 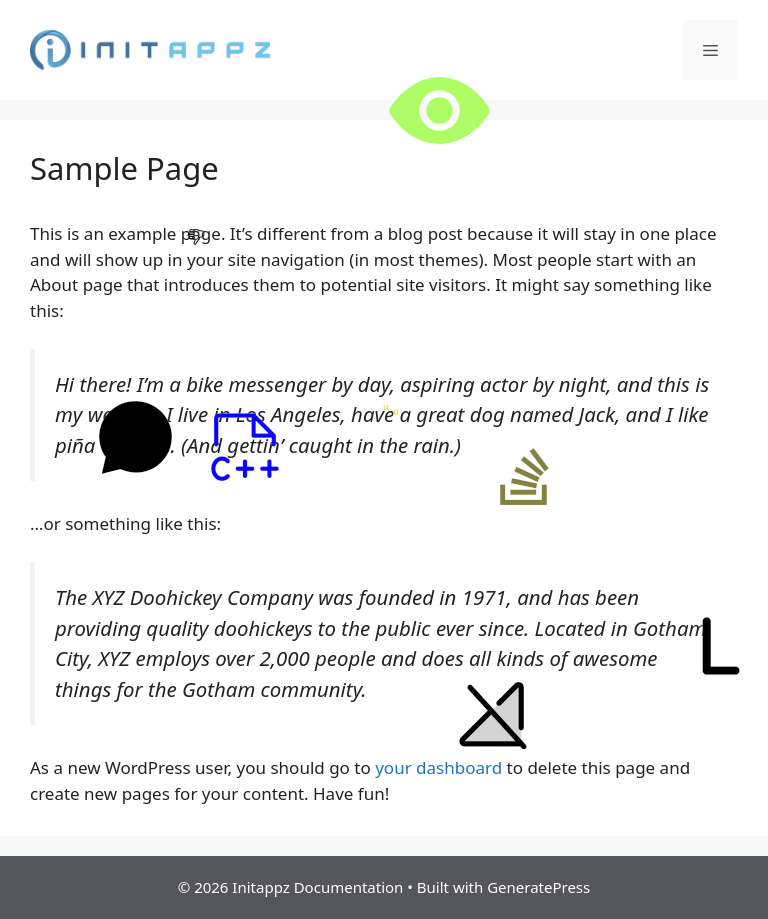 What do you see at coordinates (439, 110) in the screenshot?
I see `view or preview content` at bounding box center [439, 110].